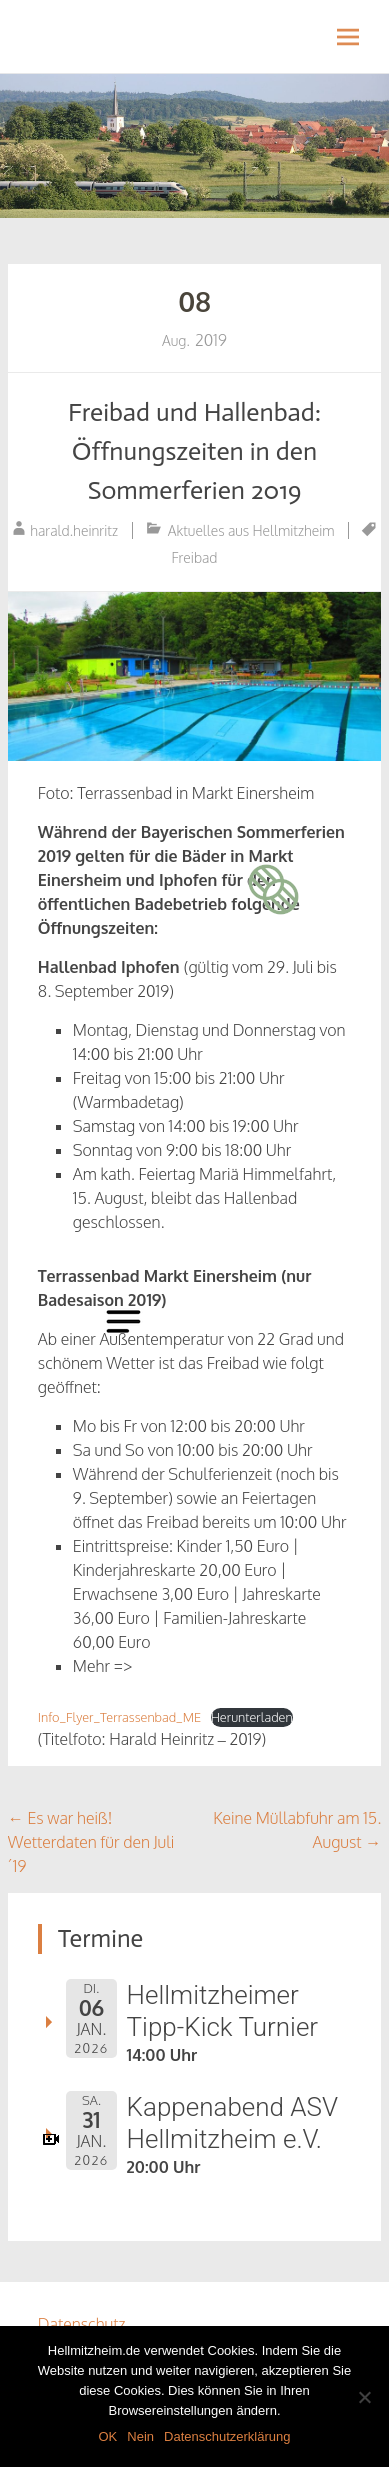 Image resolution: width=389 pixels, height=2467 pixels. What do you see at coordinates (273, 889) in the screenshot?
I see `exclude overlapping elements from selection` at bounding box center [273, 889].